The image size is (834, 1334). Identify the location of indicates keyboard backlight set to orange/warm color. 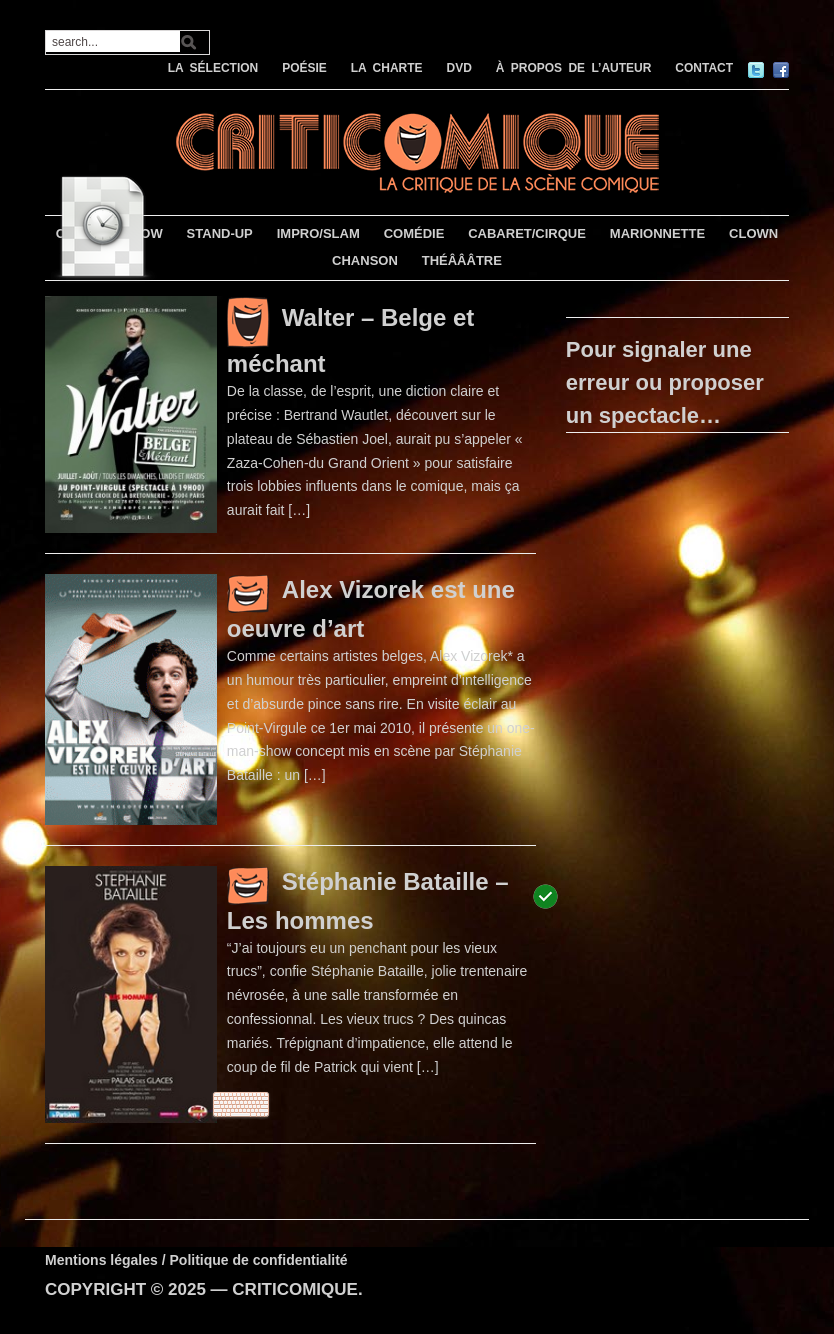
(241, 1105).